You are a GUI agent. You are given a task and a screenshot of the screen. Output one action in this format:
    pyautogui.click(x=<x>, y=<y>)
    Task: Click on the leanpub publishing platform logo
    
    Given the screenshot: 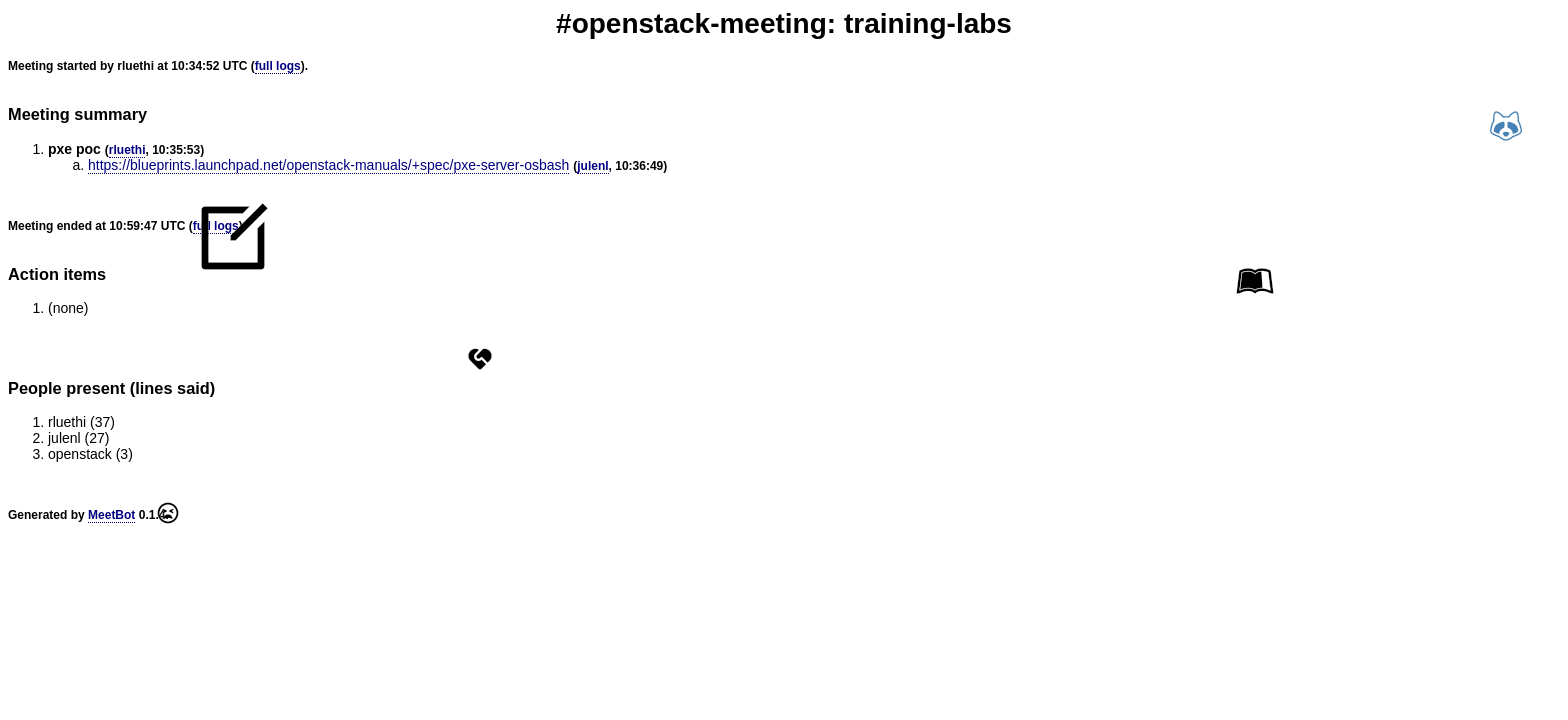 What is the action you would take?
    pyautogui.click(x=1255, y=281)
    